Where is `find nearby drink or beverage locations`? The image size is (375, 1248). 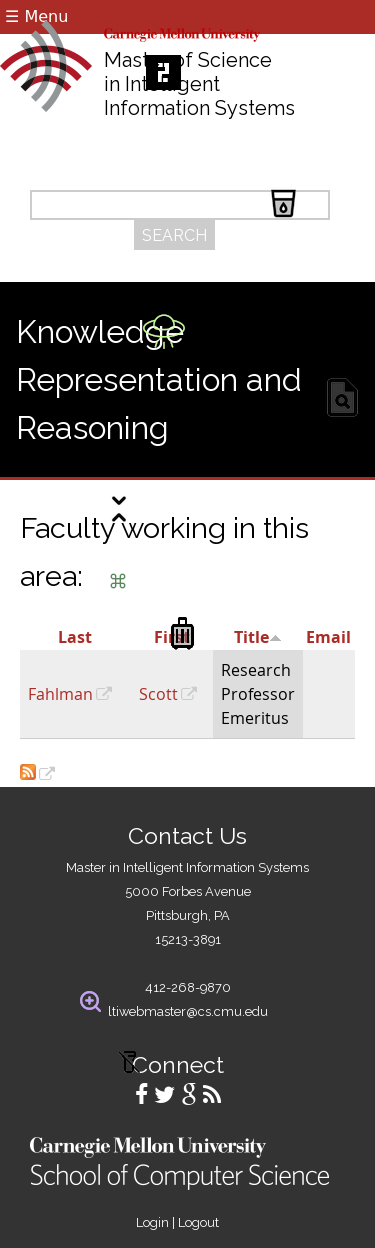 find nearby drink or beverage locations is located at coordinates (283, 203).